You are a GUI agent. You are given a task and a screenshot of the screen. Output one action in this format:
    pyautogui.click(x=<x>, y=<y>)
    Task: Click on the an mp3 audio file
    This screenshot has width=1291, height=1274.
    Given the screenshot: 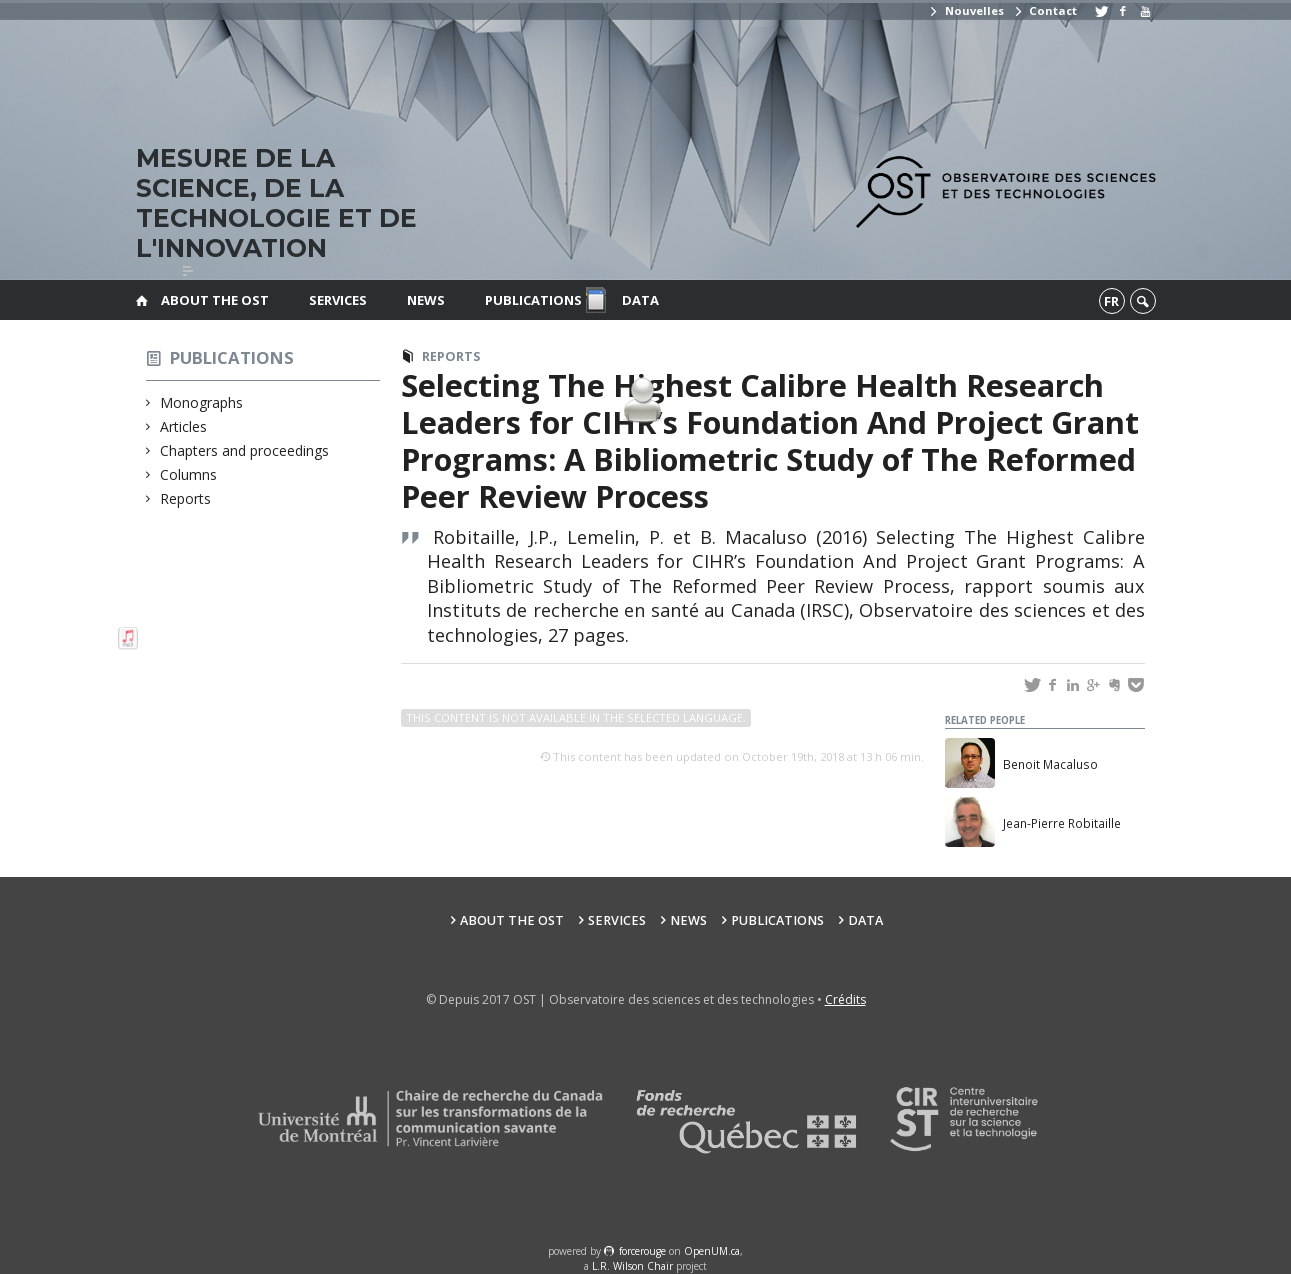 What is the action you would take?
    pyautogui.click(x=128, y=638)
    